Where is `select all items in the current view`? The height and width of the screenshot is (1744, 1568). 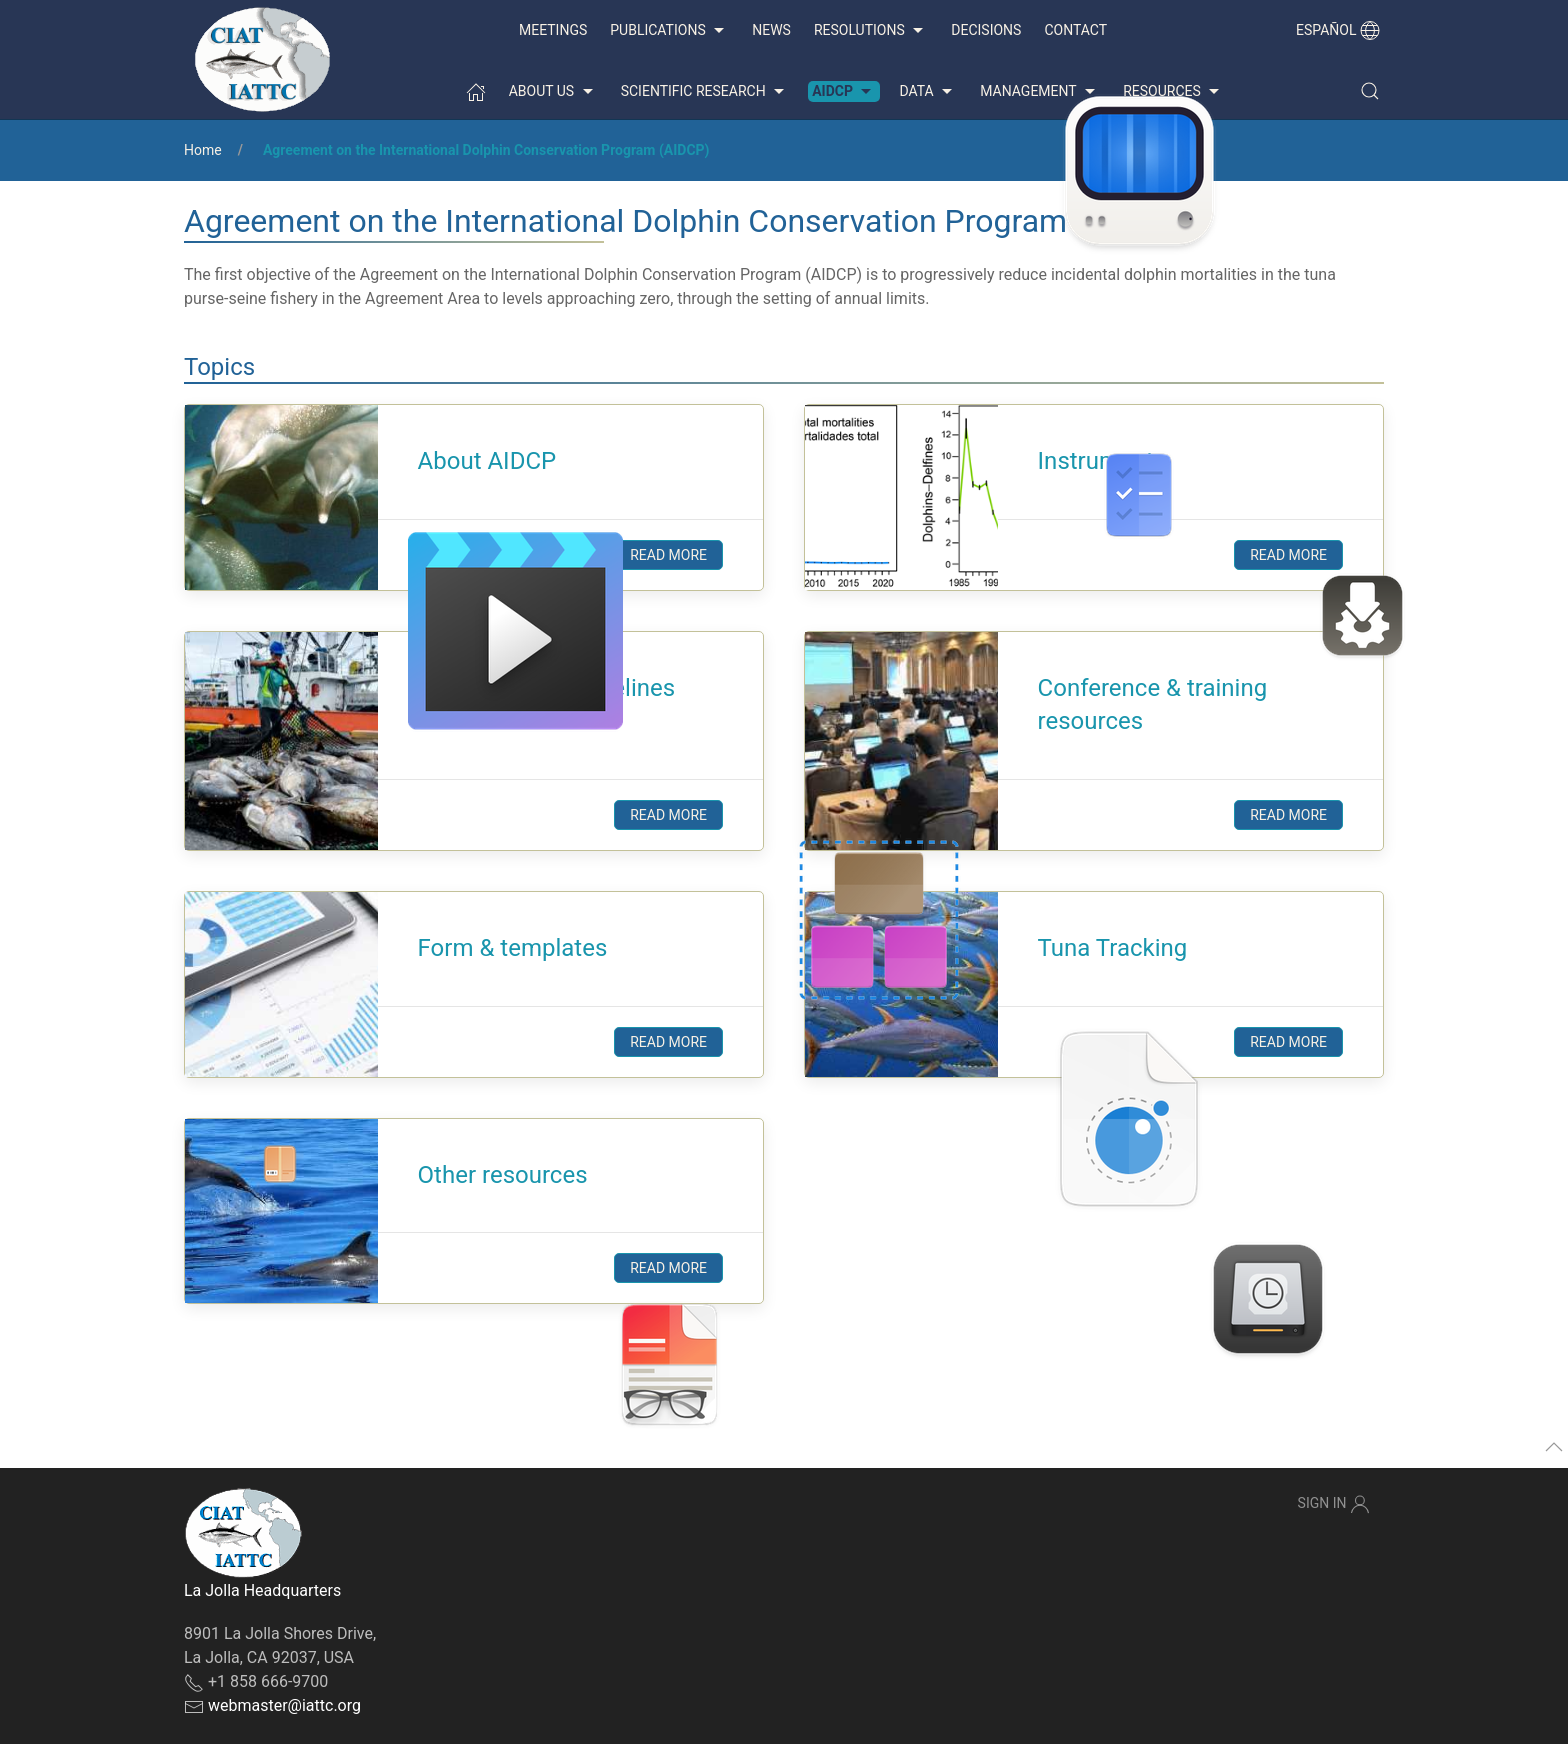
select all items in the current view is located at coordinates (879, 920).